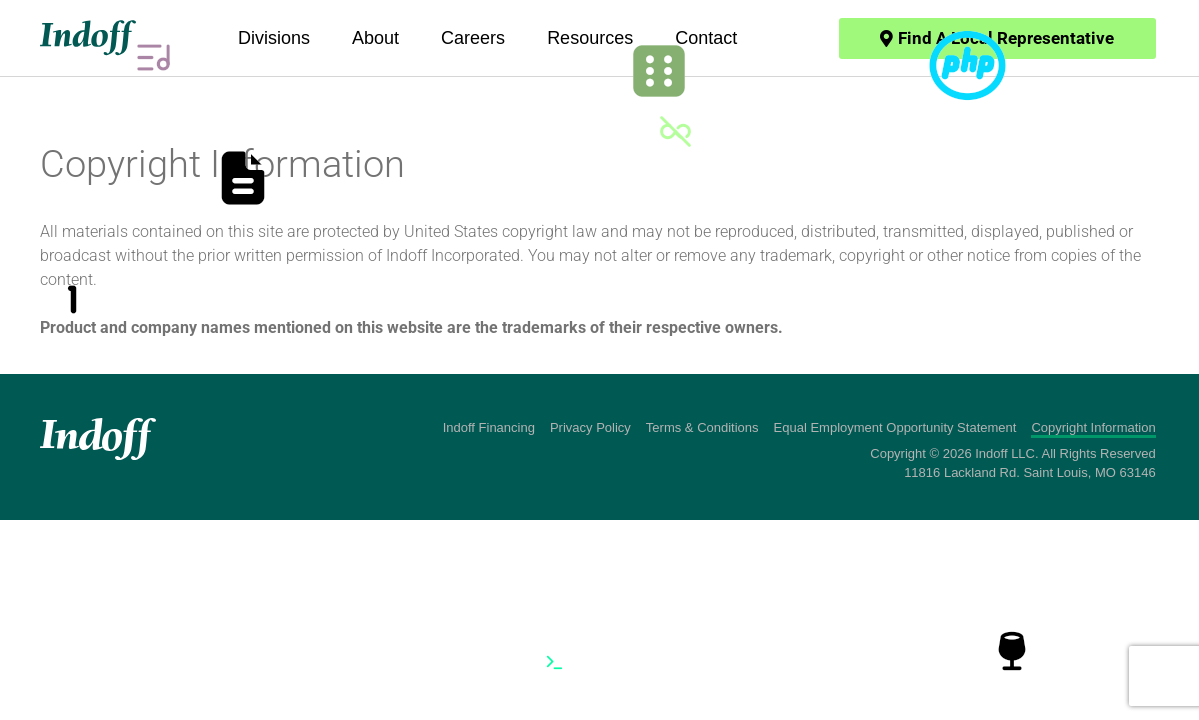 The width and height of the screenshot is (1199, 720). Describe the element at coordinates (153, 57) in the screenshot. I see `view music playlist` at that location.